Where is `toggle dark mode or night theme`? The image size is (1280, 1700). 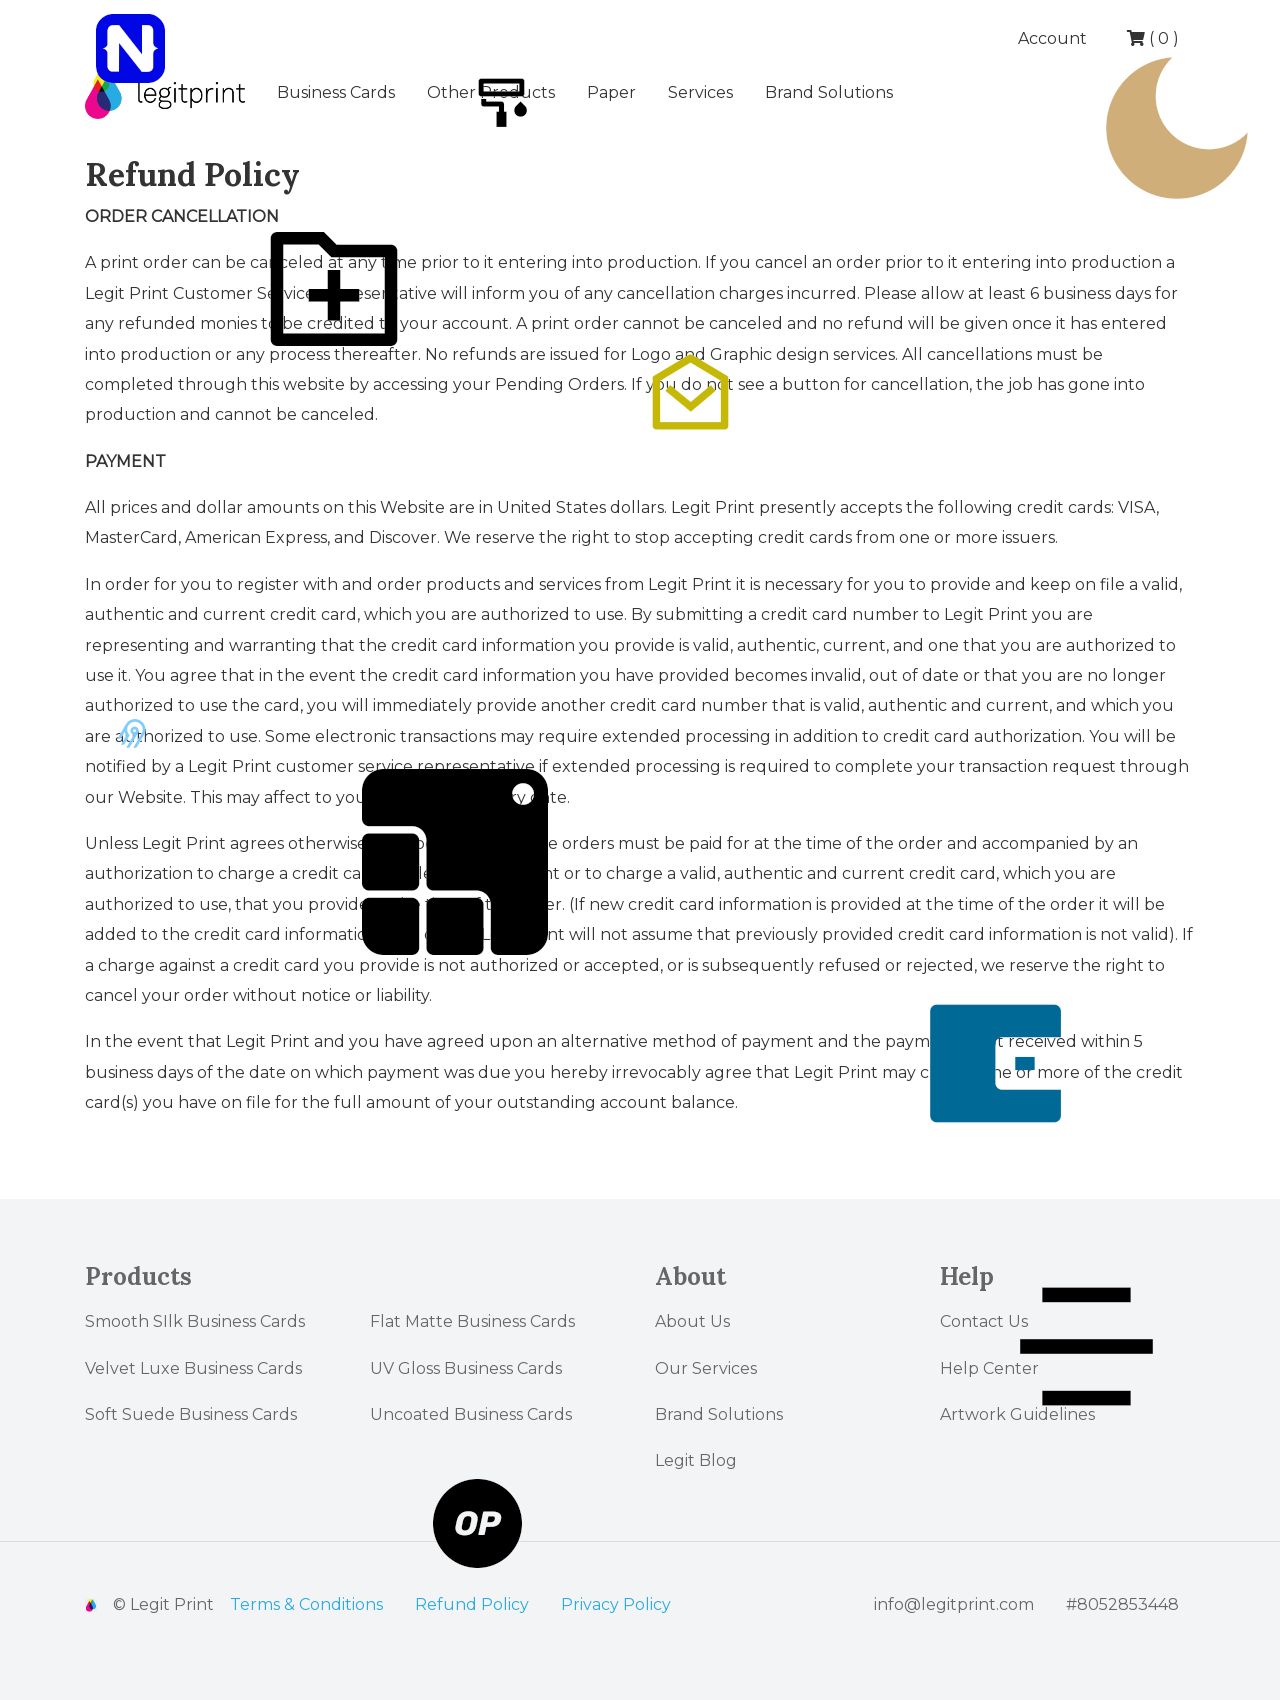
toggle dark mode or night theme is located at coordinates (1177, 128).